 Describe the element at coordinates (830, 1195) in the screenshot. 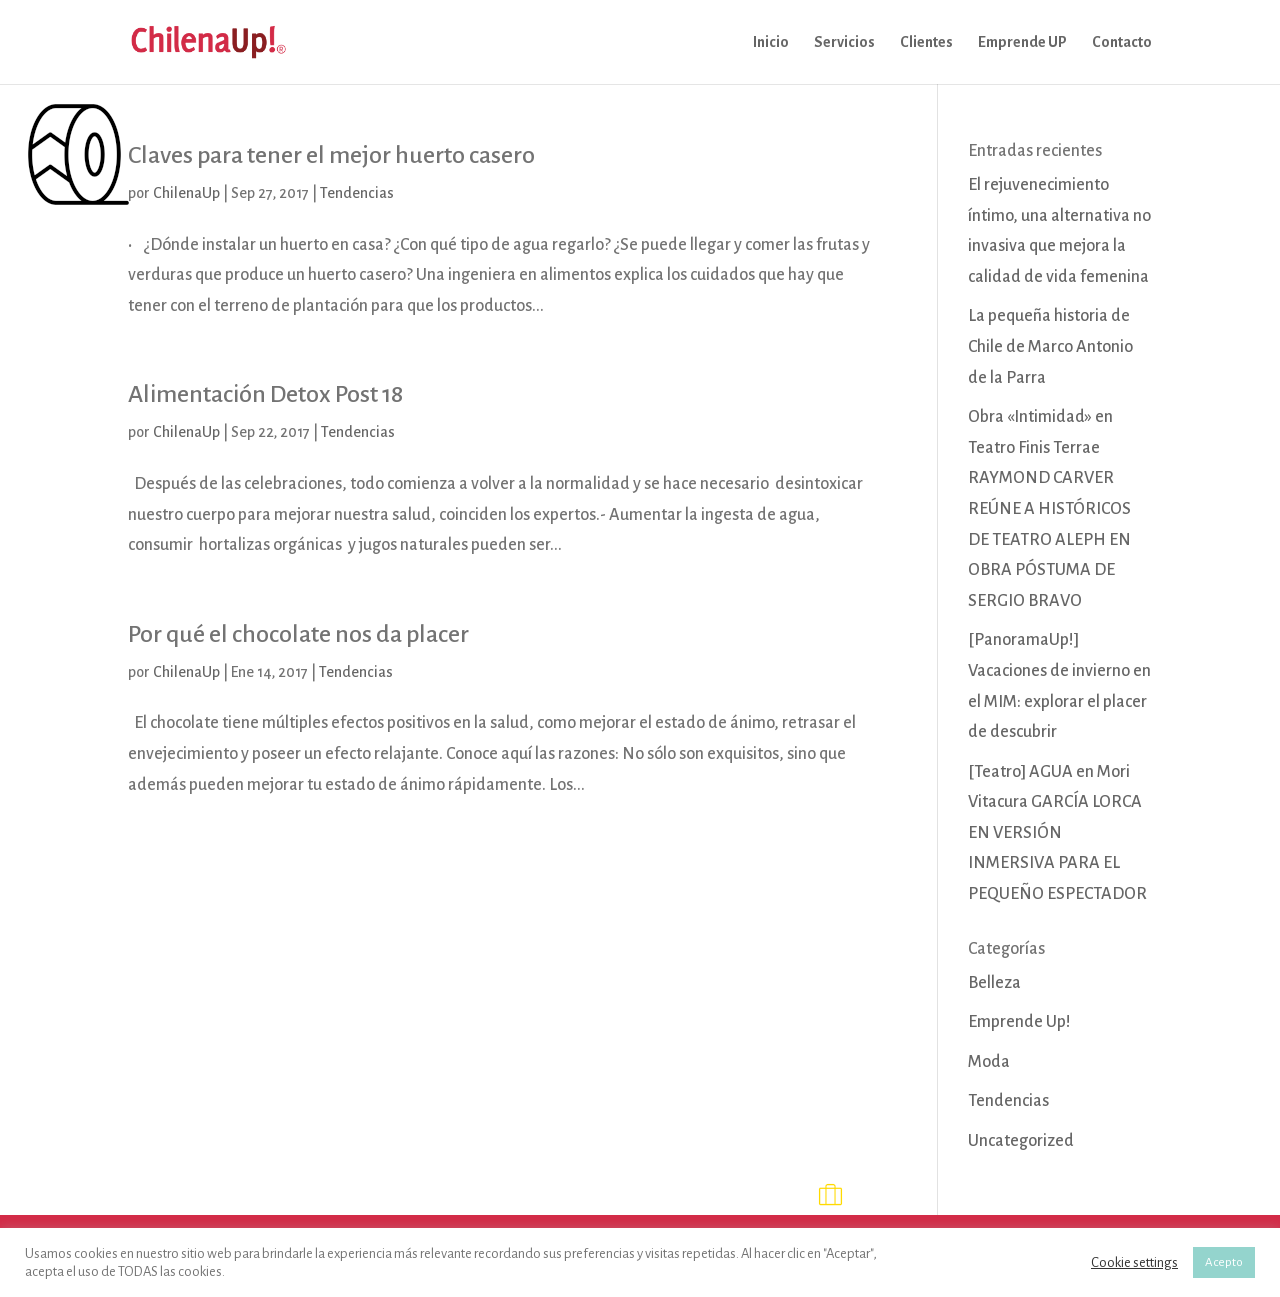

I see `access travel or trip details` at that location.